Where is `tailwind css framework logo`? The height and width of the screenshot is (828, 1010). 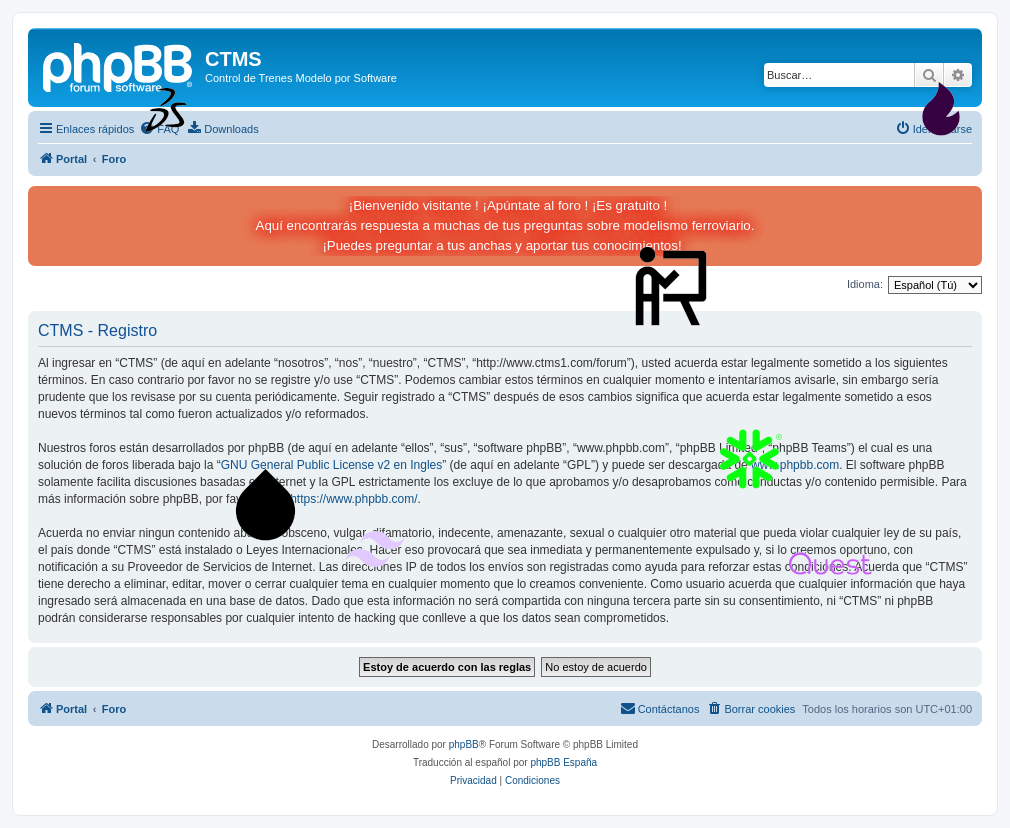 tailwind css framework logo is located at coordinates (375, 549).